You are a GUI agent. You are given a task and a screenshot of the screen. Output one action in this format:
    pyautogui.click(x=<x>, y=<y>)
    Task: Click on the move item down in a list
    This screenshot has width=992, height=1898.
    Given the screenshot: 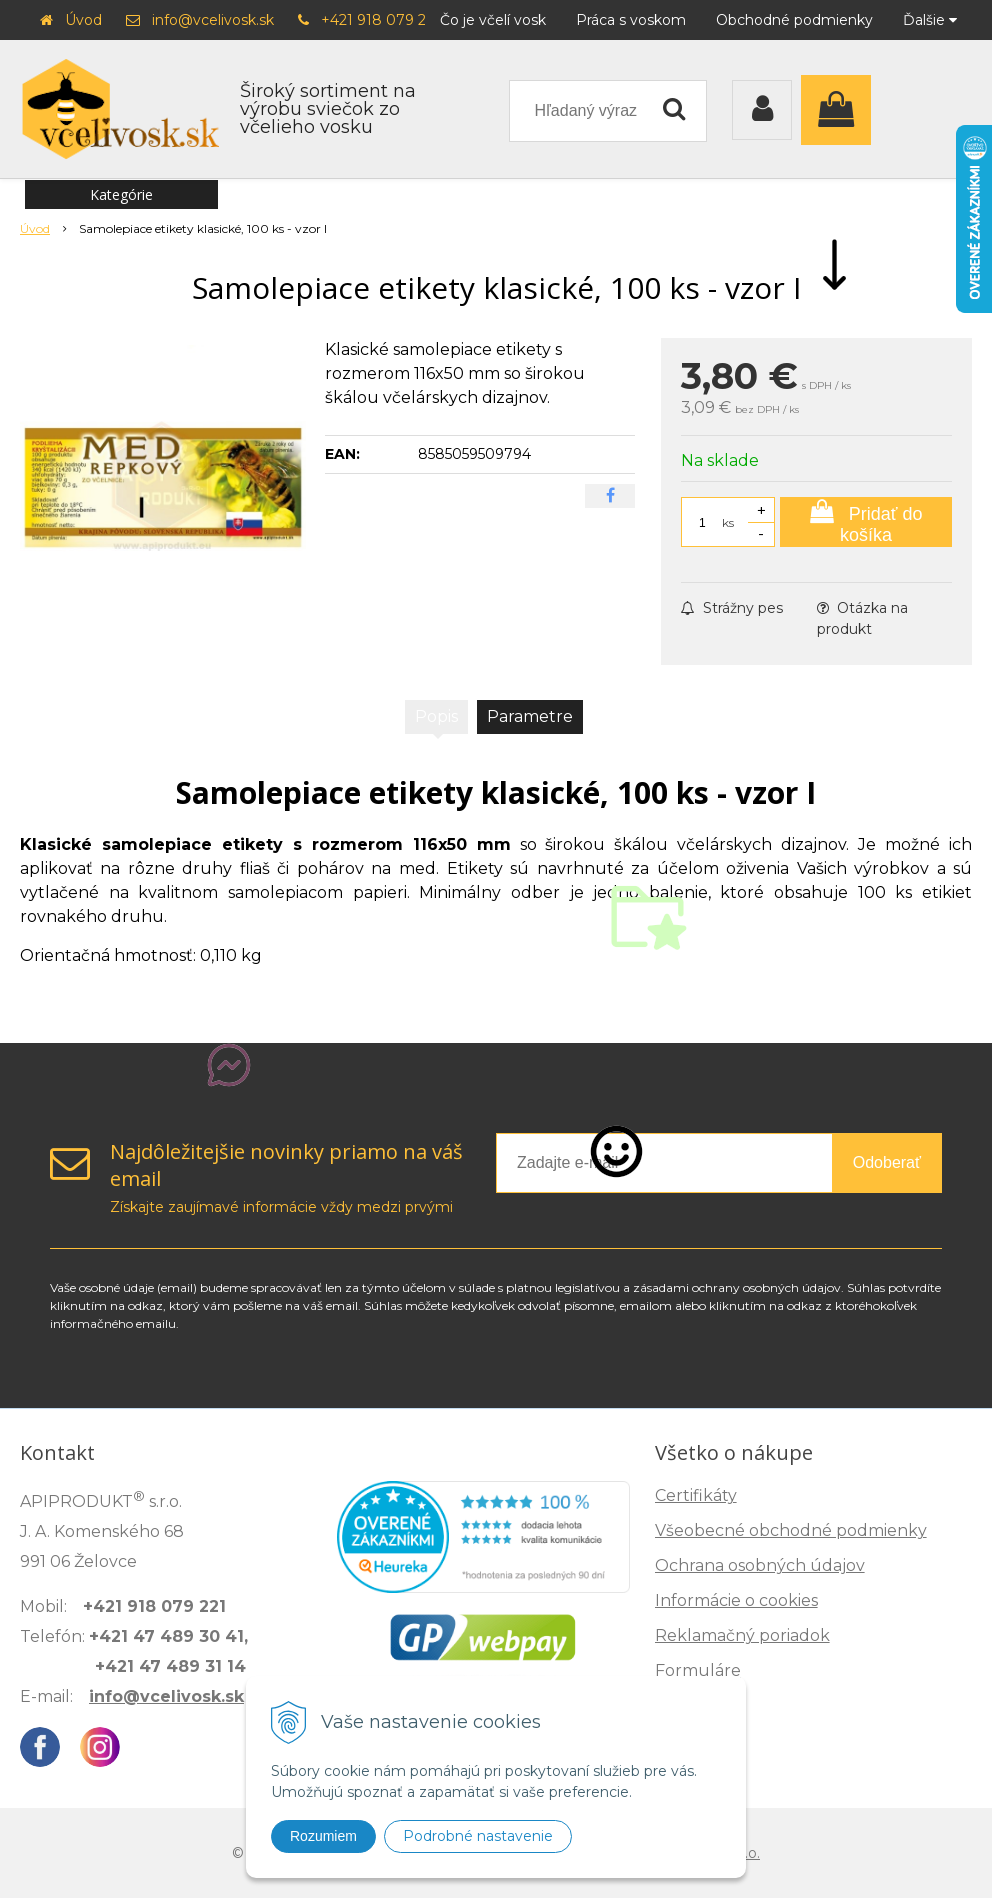 What is the action you would take?
    pyautogui.click(x=834, y=264)
    